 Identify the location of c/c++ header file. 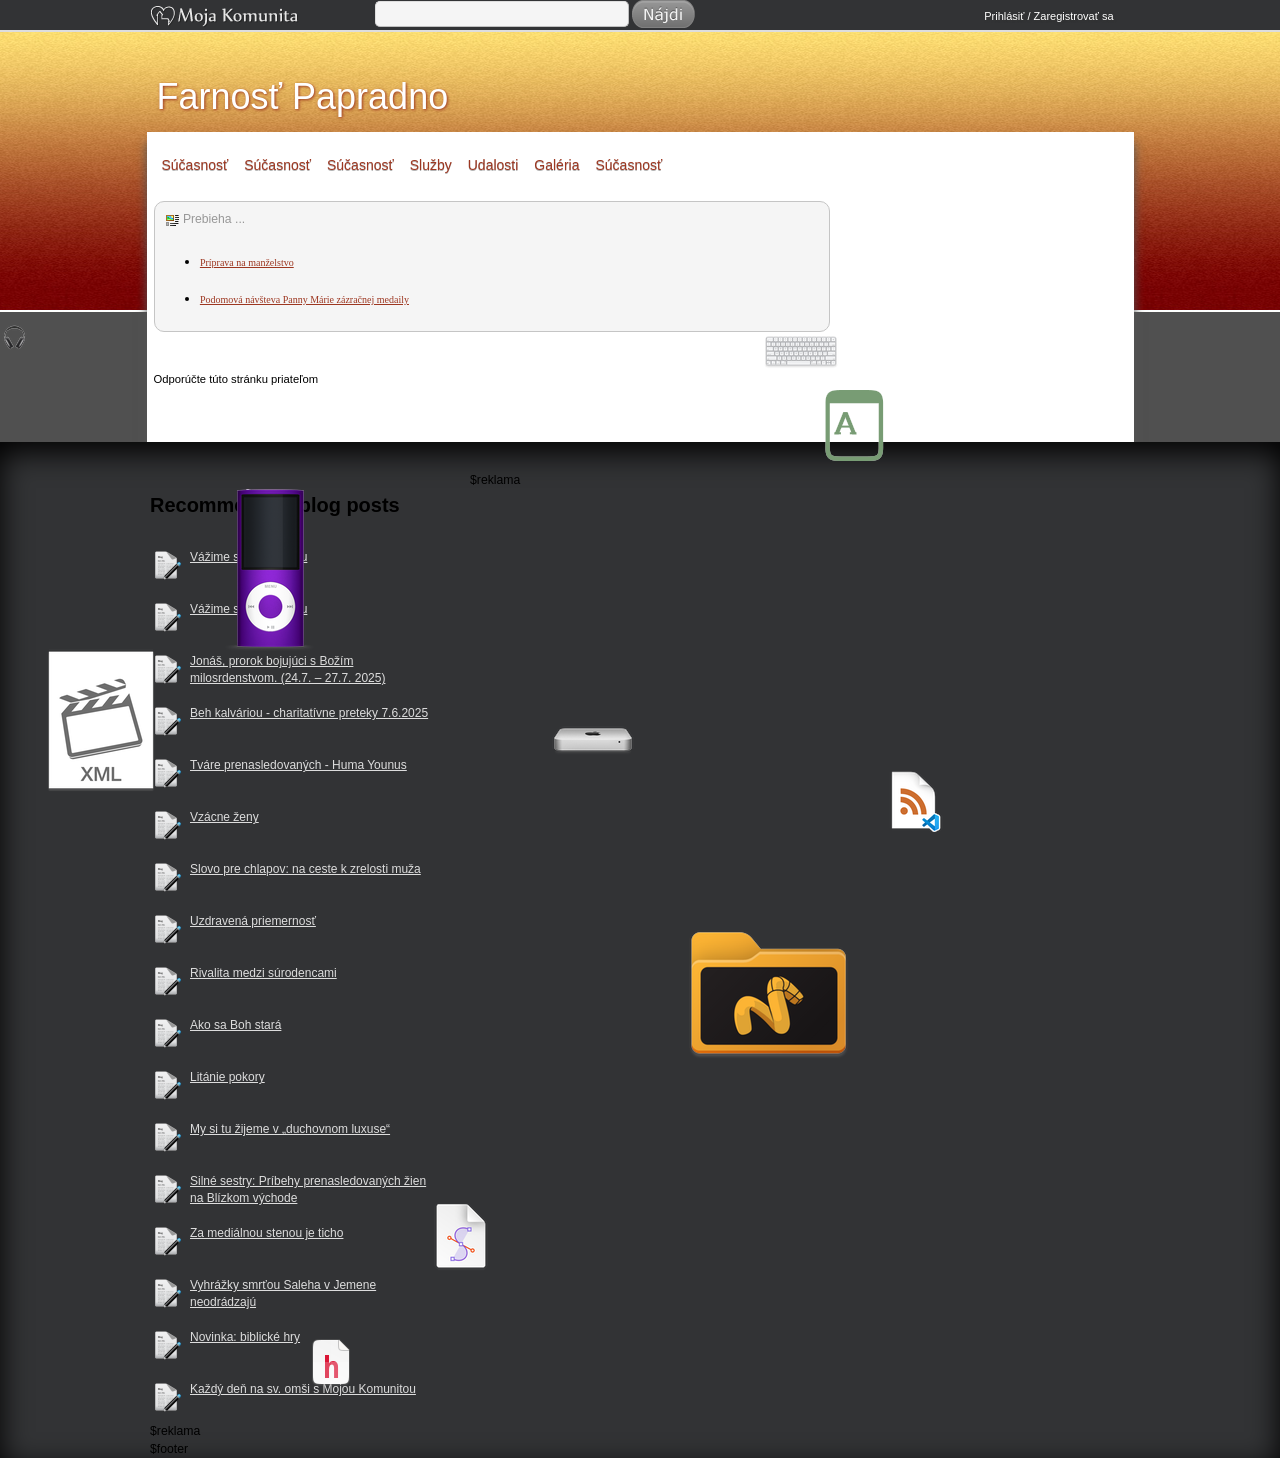
(331, 1362).